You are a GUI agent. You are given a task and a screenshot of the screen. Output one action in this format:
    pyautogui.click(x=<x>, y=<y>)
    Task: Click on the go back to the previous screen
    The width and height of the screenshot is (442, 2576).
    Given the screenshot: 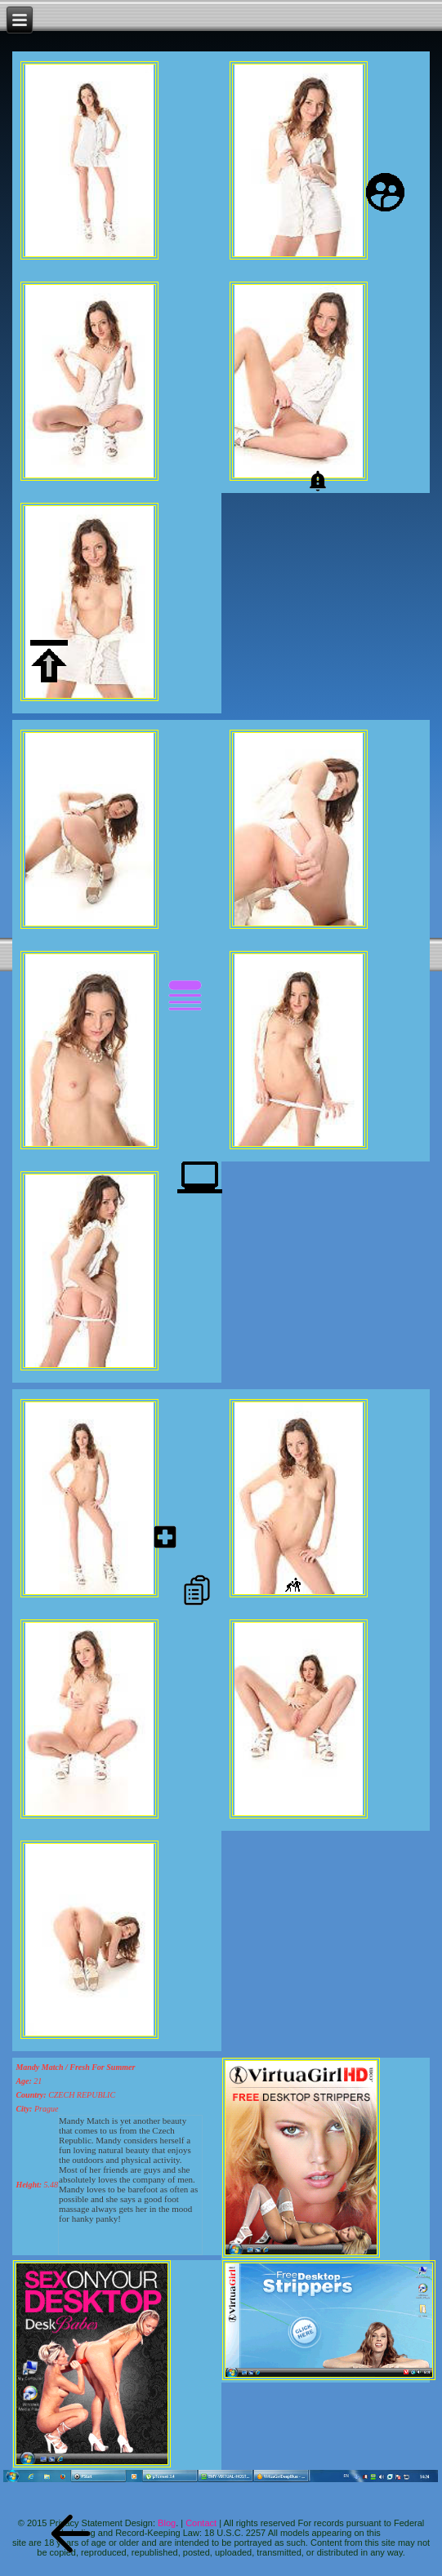 What is the action you would take?
    pyautogui.click(x=70, y=2534)
    